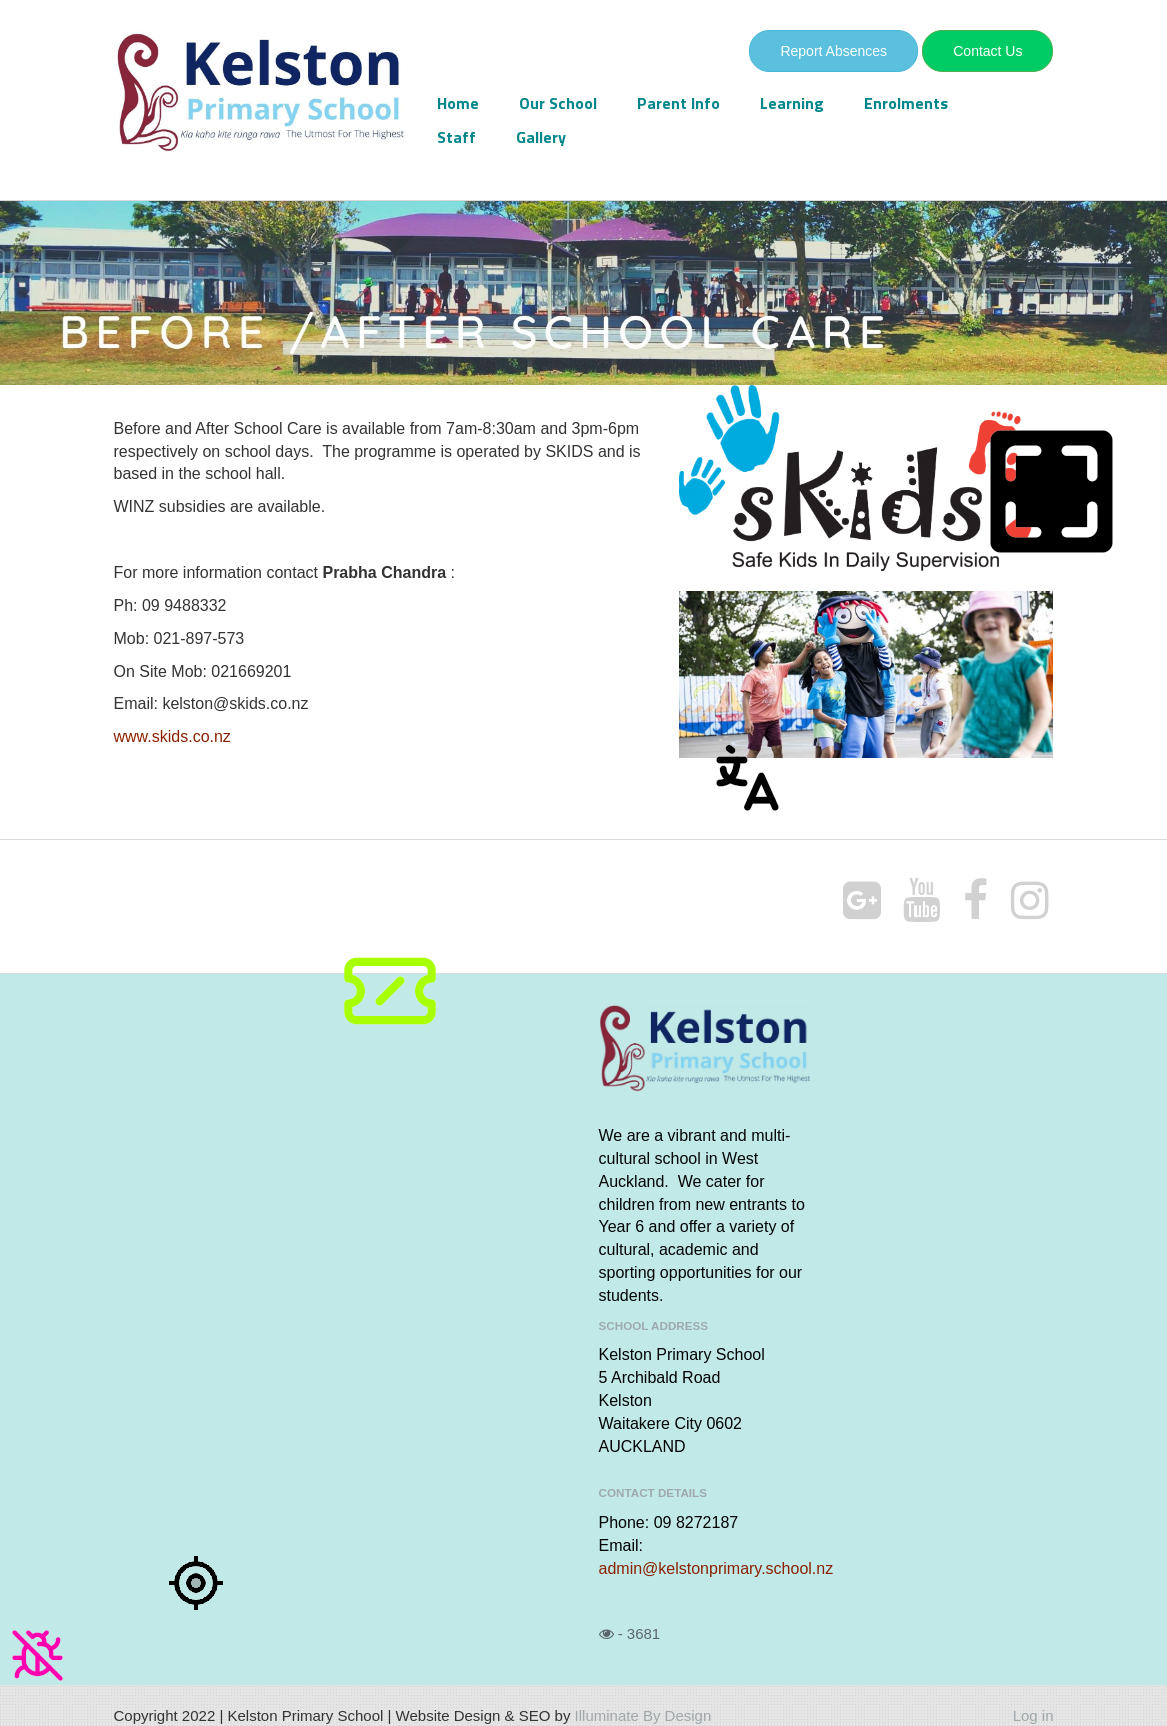  What do you see at coordinates (390, 991) in the screenshot?
I see `invalid or cancelled ticket` at bounding box center [390, 991].